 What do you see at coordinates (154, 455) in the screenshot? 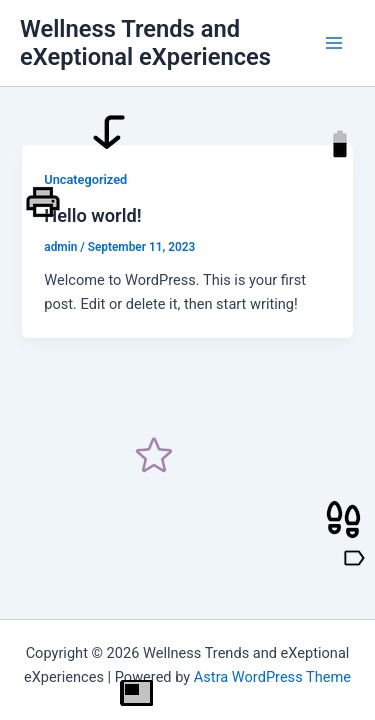
I see `add item to favorites` at bounding box center [154, 455].